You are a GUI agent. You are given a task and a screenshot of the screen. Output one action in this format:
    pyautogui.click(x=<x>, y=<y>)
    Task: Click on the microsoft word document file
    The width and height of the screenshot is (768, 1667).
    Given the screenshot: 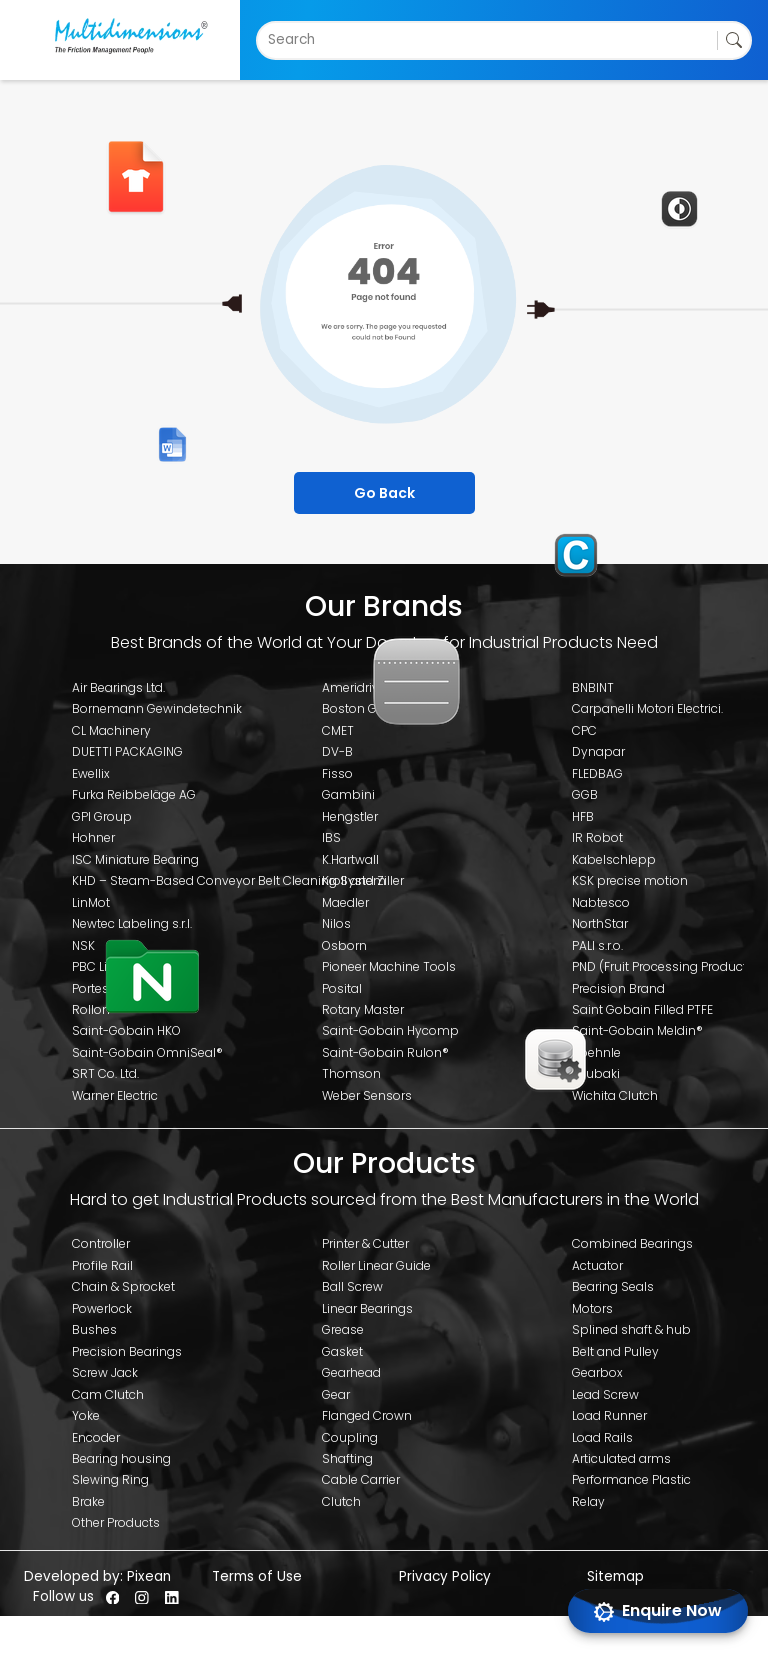 What is the action you would take?
    pyautogui.click(x=172, y=444)
    